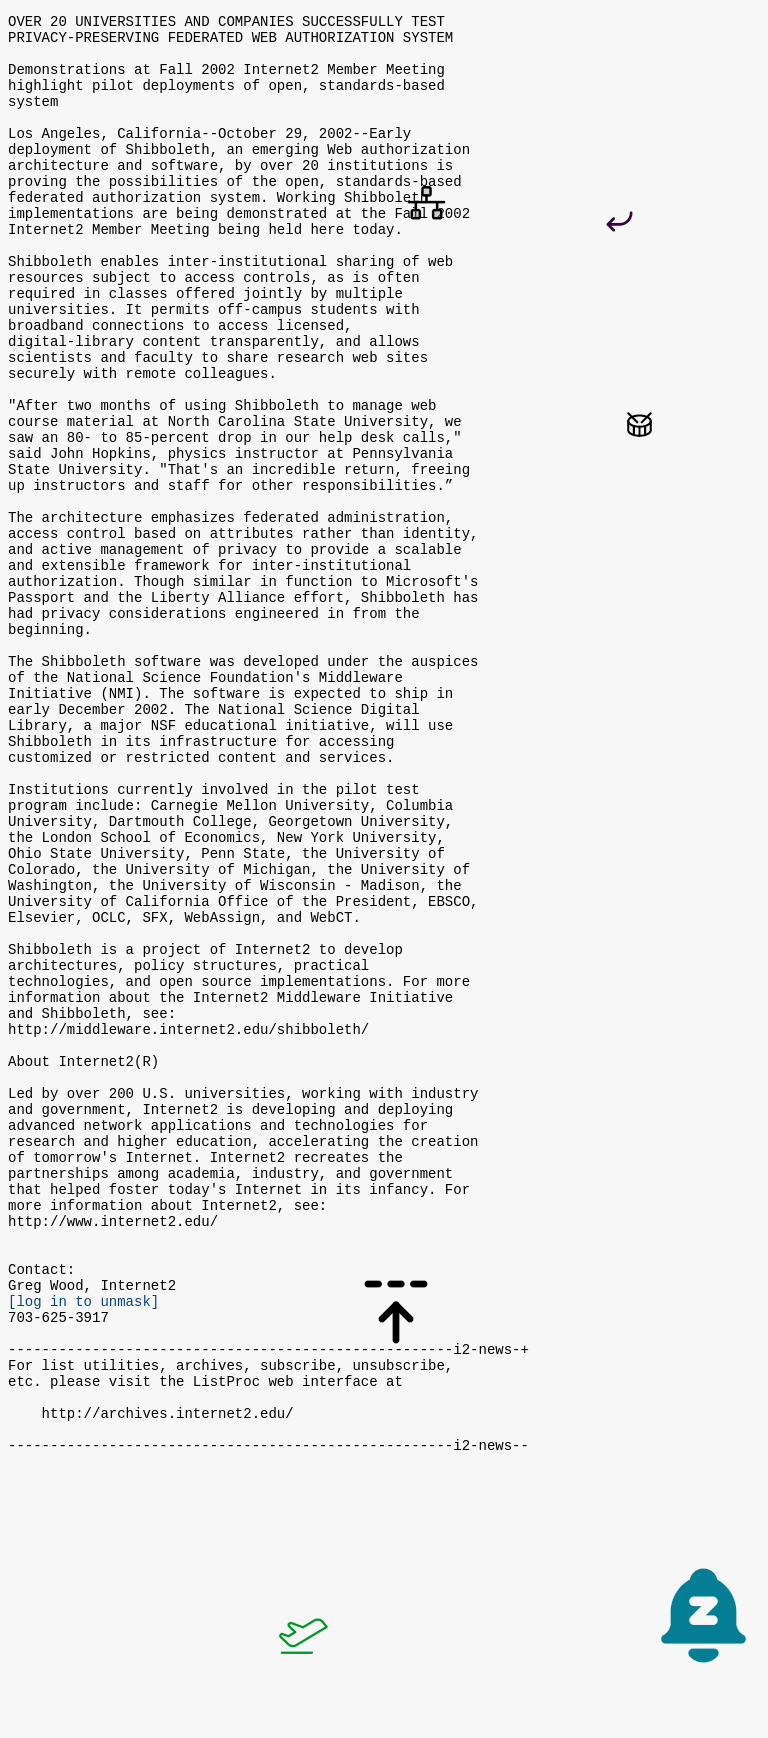 The height and width of the screenshot is (1738, 768). What do you see at coordinates (396, 1312) in the screenshot?
I see `upload to a draft or pending state` at bounding box center [396, 1312].